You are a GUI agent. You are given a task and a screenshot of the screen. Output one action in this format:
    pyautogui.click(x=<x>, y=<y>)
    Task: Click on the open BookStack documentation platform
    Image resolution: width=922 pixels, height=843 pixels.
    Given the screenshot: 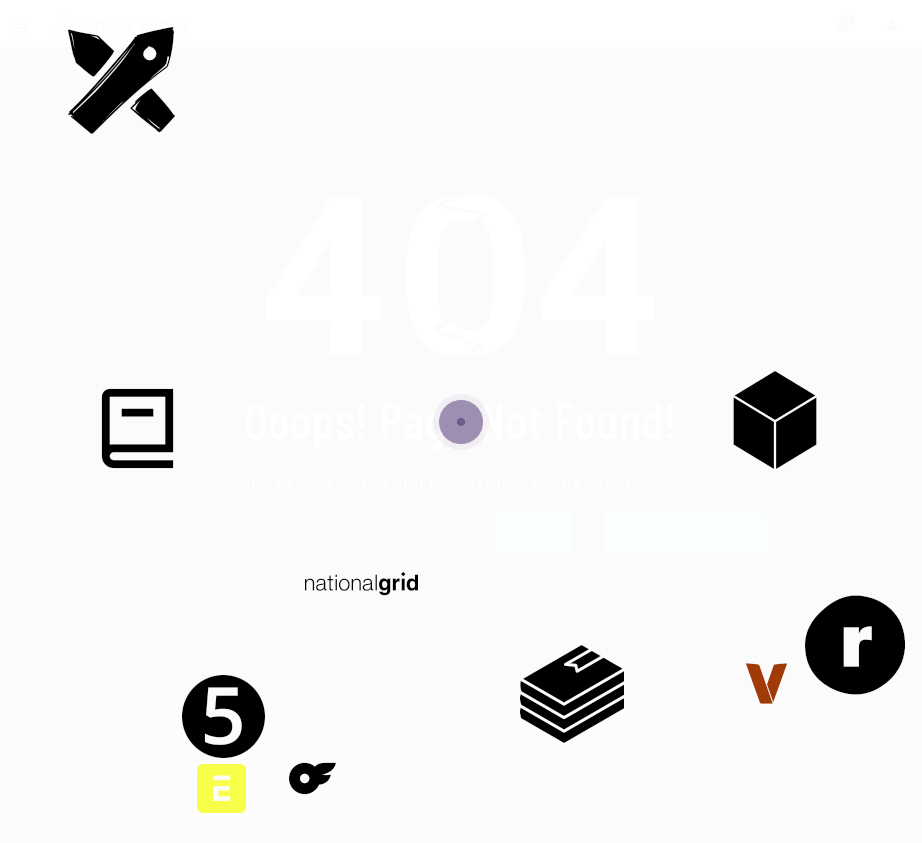 What is the action you would take?
    pyautogui.click(x=572, y=694)
    